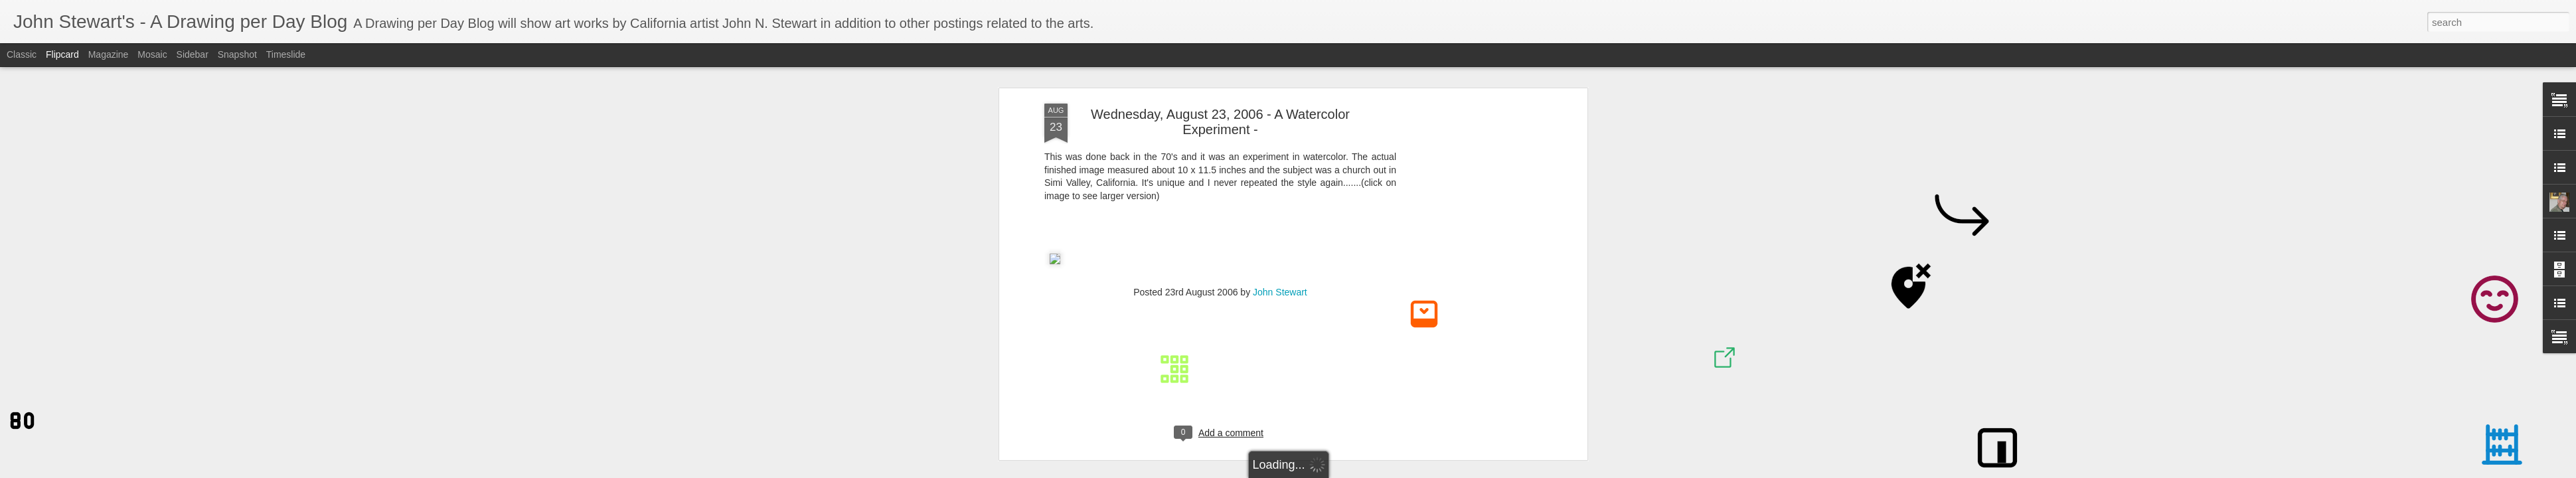 The height and width of the screenshot is (478, 2576). What do you see at coordinates (2502, 444) in the screenshot?
I see `access calculator or counting tool` at bounding box center [2502, 444].